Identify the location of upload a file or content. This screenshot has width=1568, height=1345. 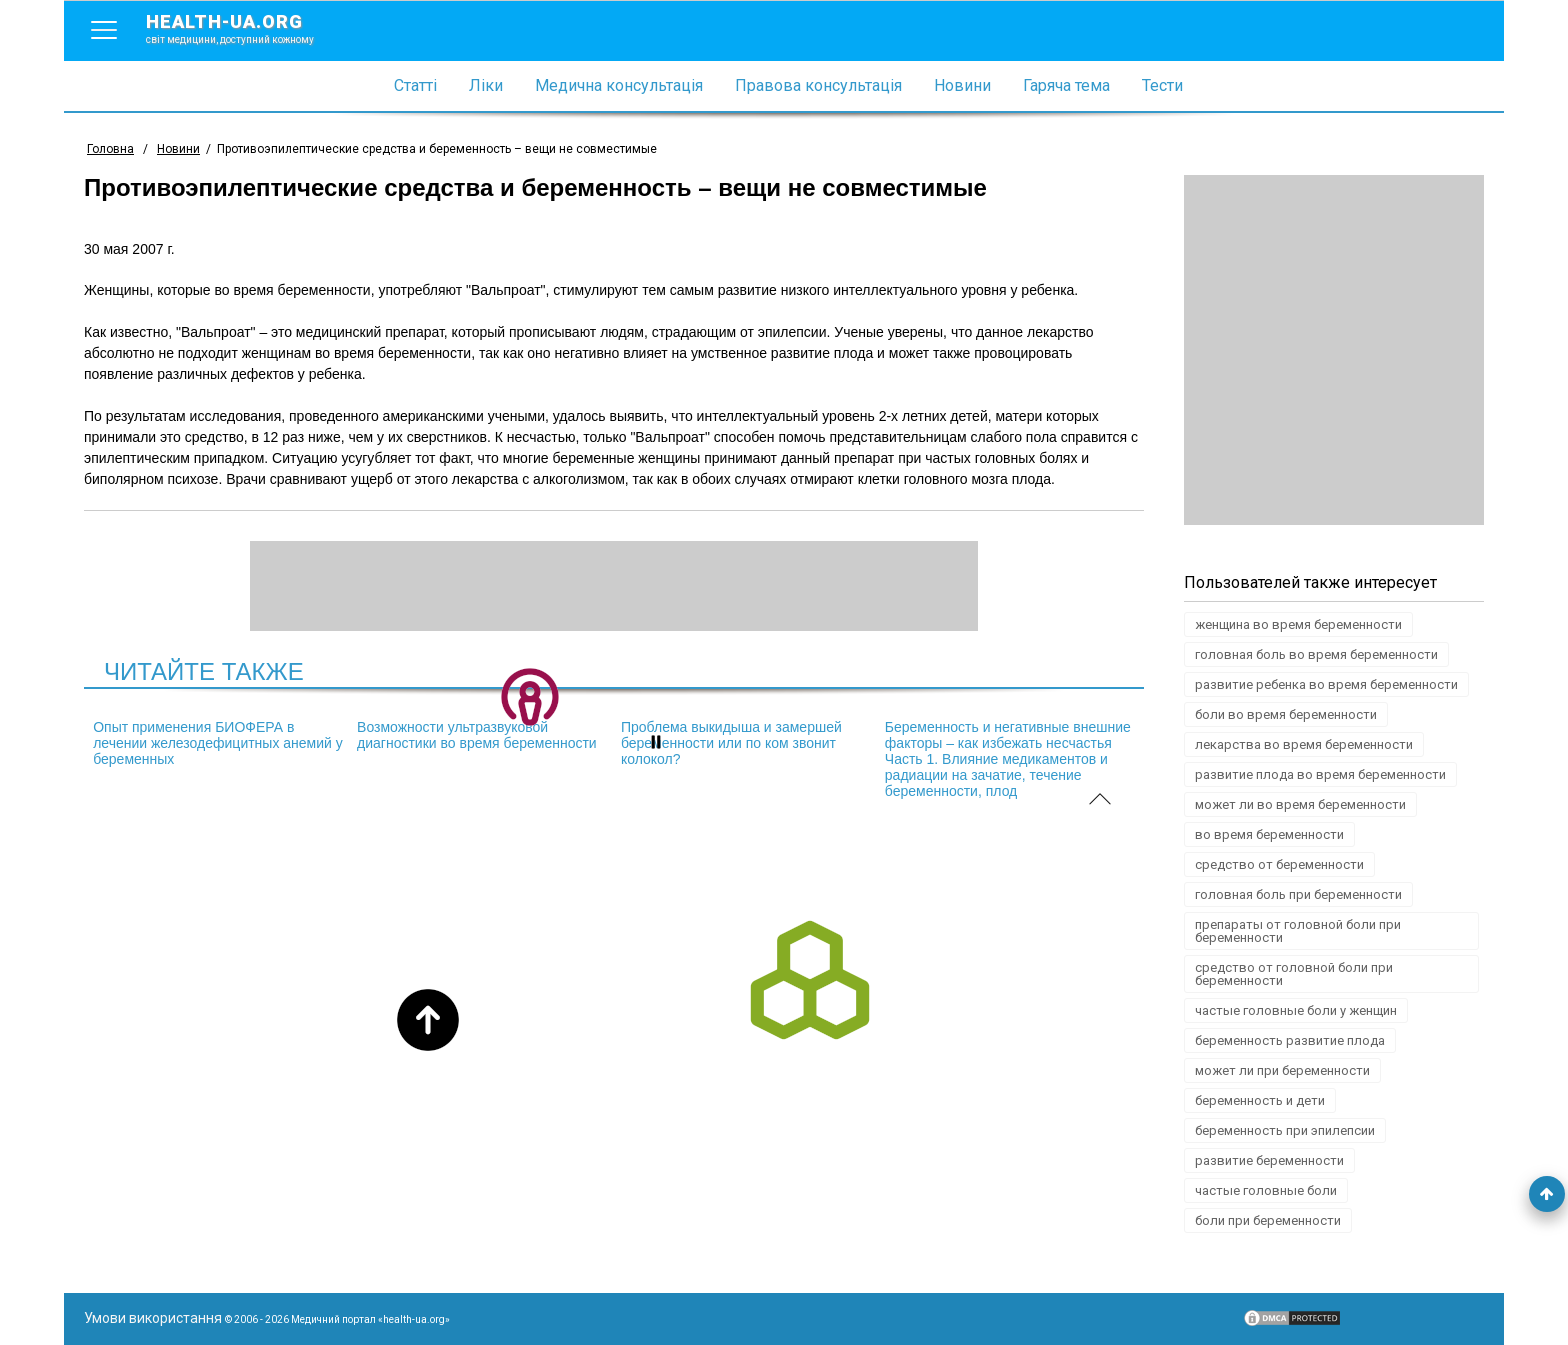
(428, 1020).